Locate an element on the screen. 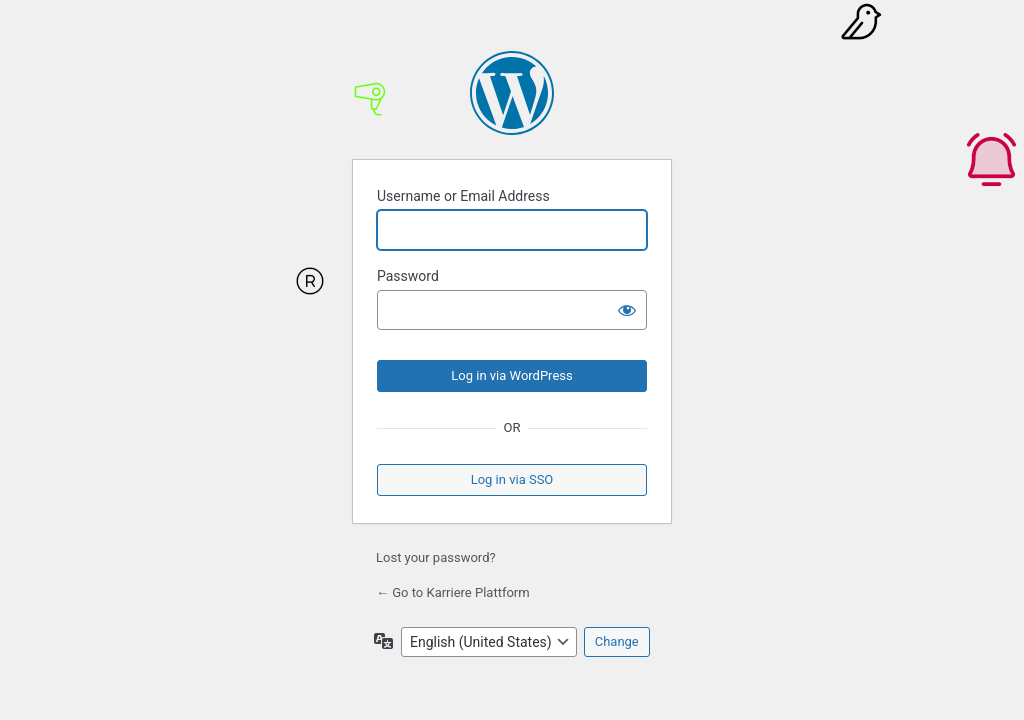 Image resolution: width=1024 pixels, height=720 pixels. access twitter or social media sharing is located at coordinates (862, 23).